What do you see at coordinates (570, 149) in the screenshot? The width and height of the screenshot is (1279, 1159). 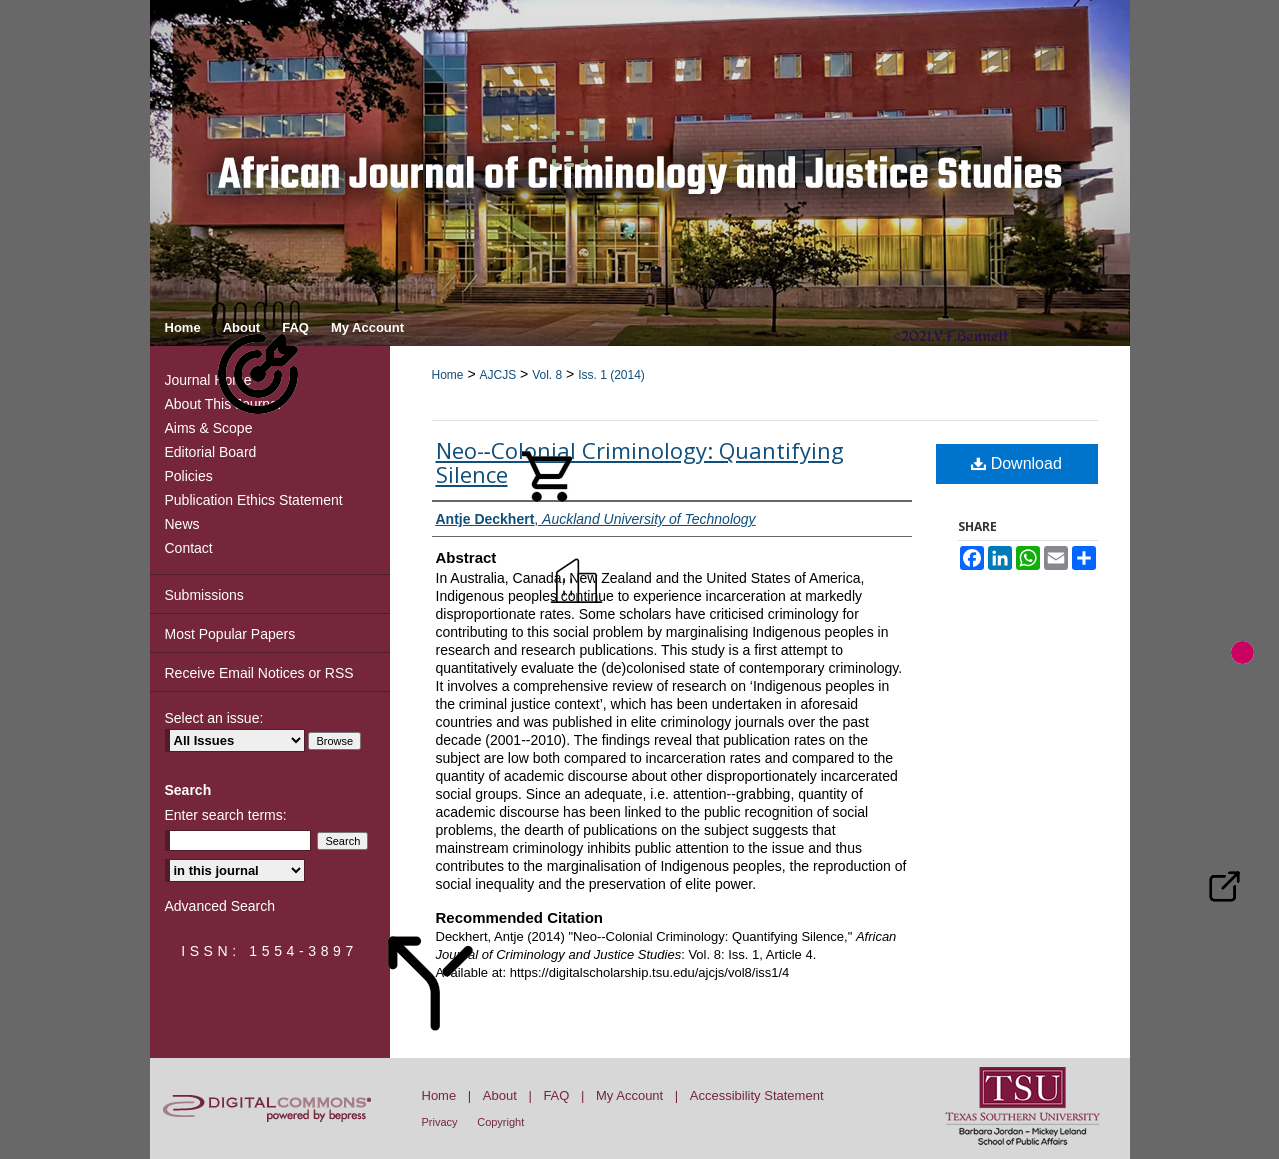 I see `create a selection area or marquee tool` at bounding box center [570, 149].